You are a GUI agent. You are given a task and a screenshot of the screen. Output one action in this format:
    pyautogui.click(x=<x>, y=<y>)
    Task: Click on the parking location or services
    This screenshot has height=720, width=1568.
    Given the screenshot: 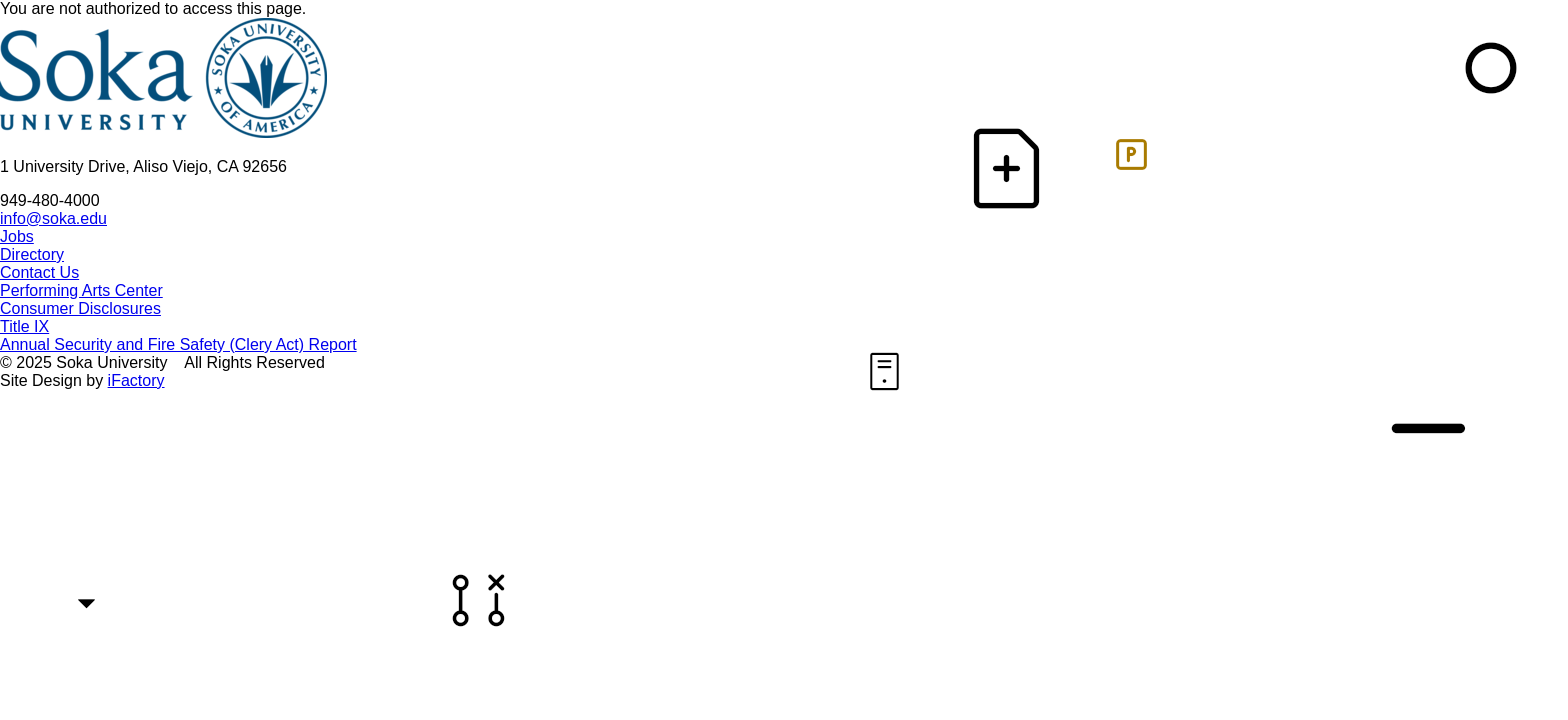 What is the action you would take?
    pyautogui.click(x=1131, y=154)
    